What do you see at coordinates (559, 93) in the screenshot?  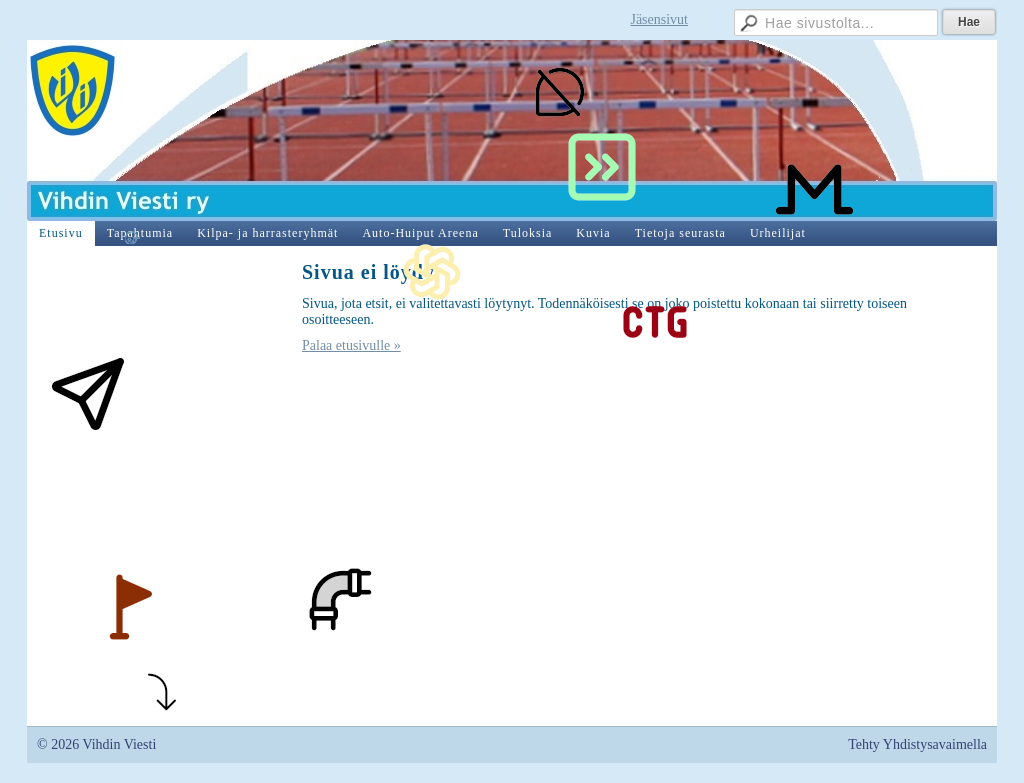 I see `mute or disable chat notifications` at bounding box center [559, 93].